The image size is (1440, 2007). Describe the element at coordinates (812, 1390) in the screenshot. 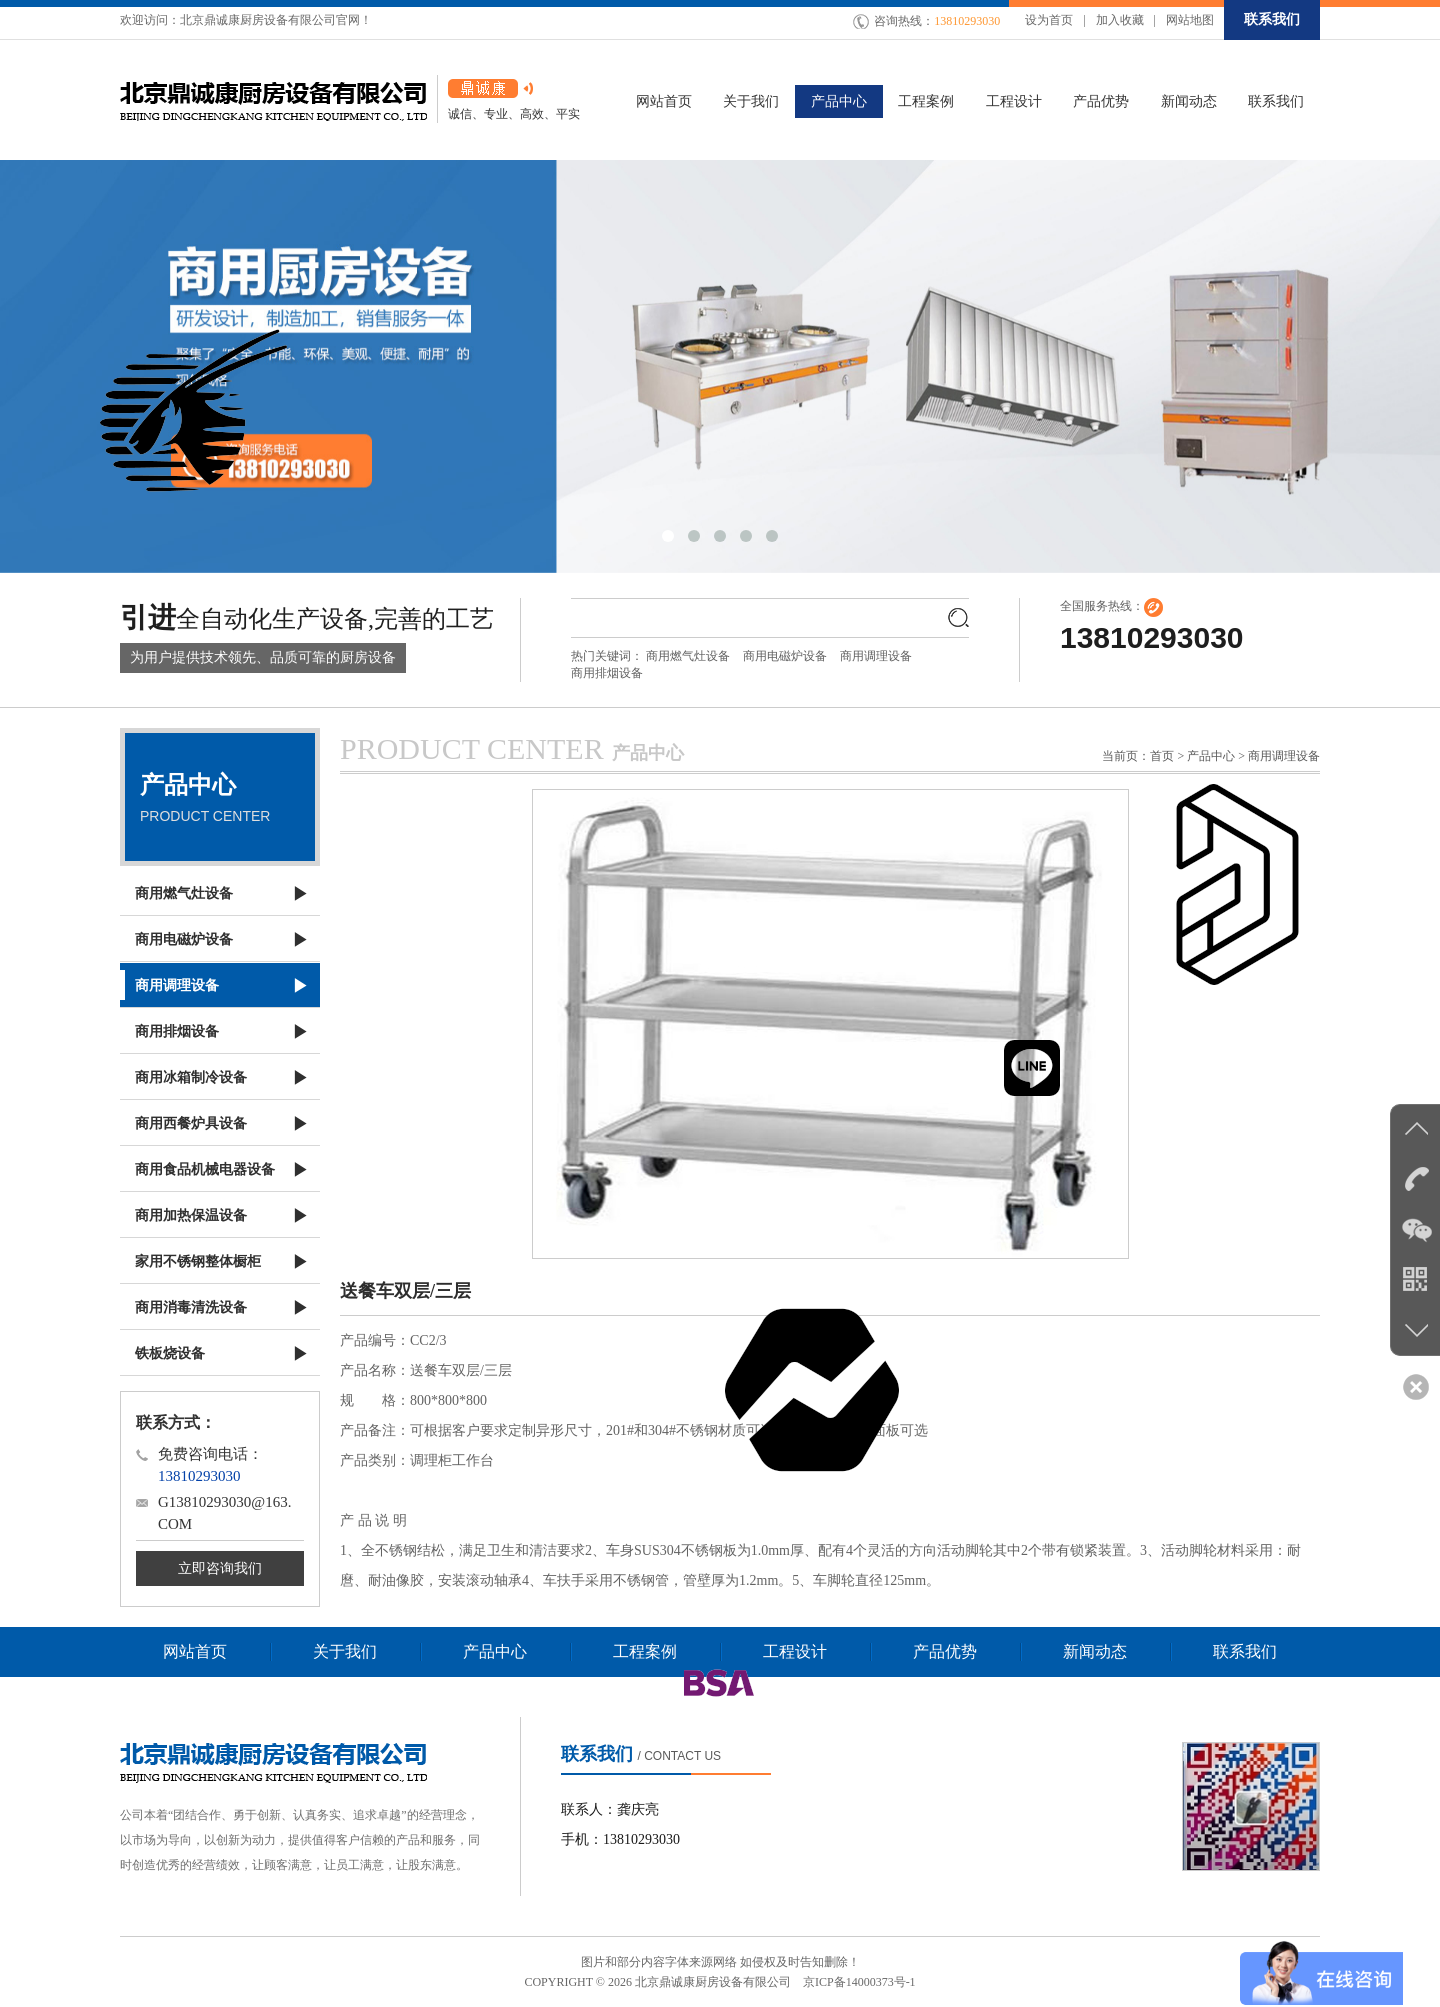

I see `open Baremetrics dashboard` at that location.